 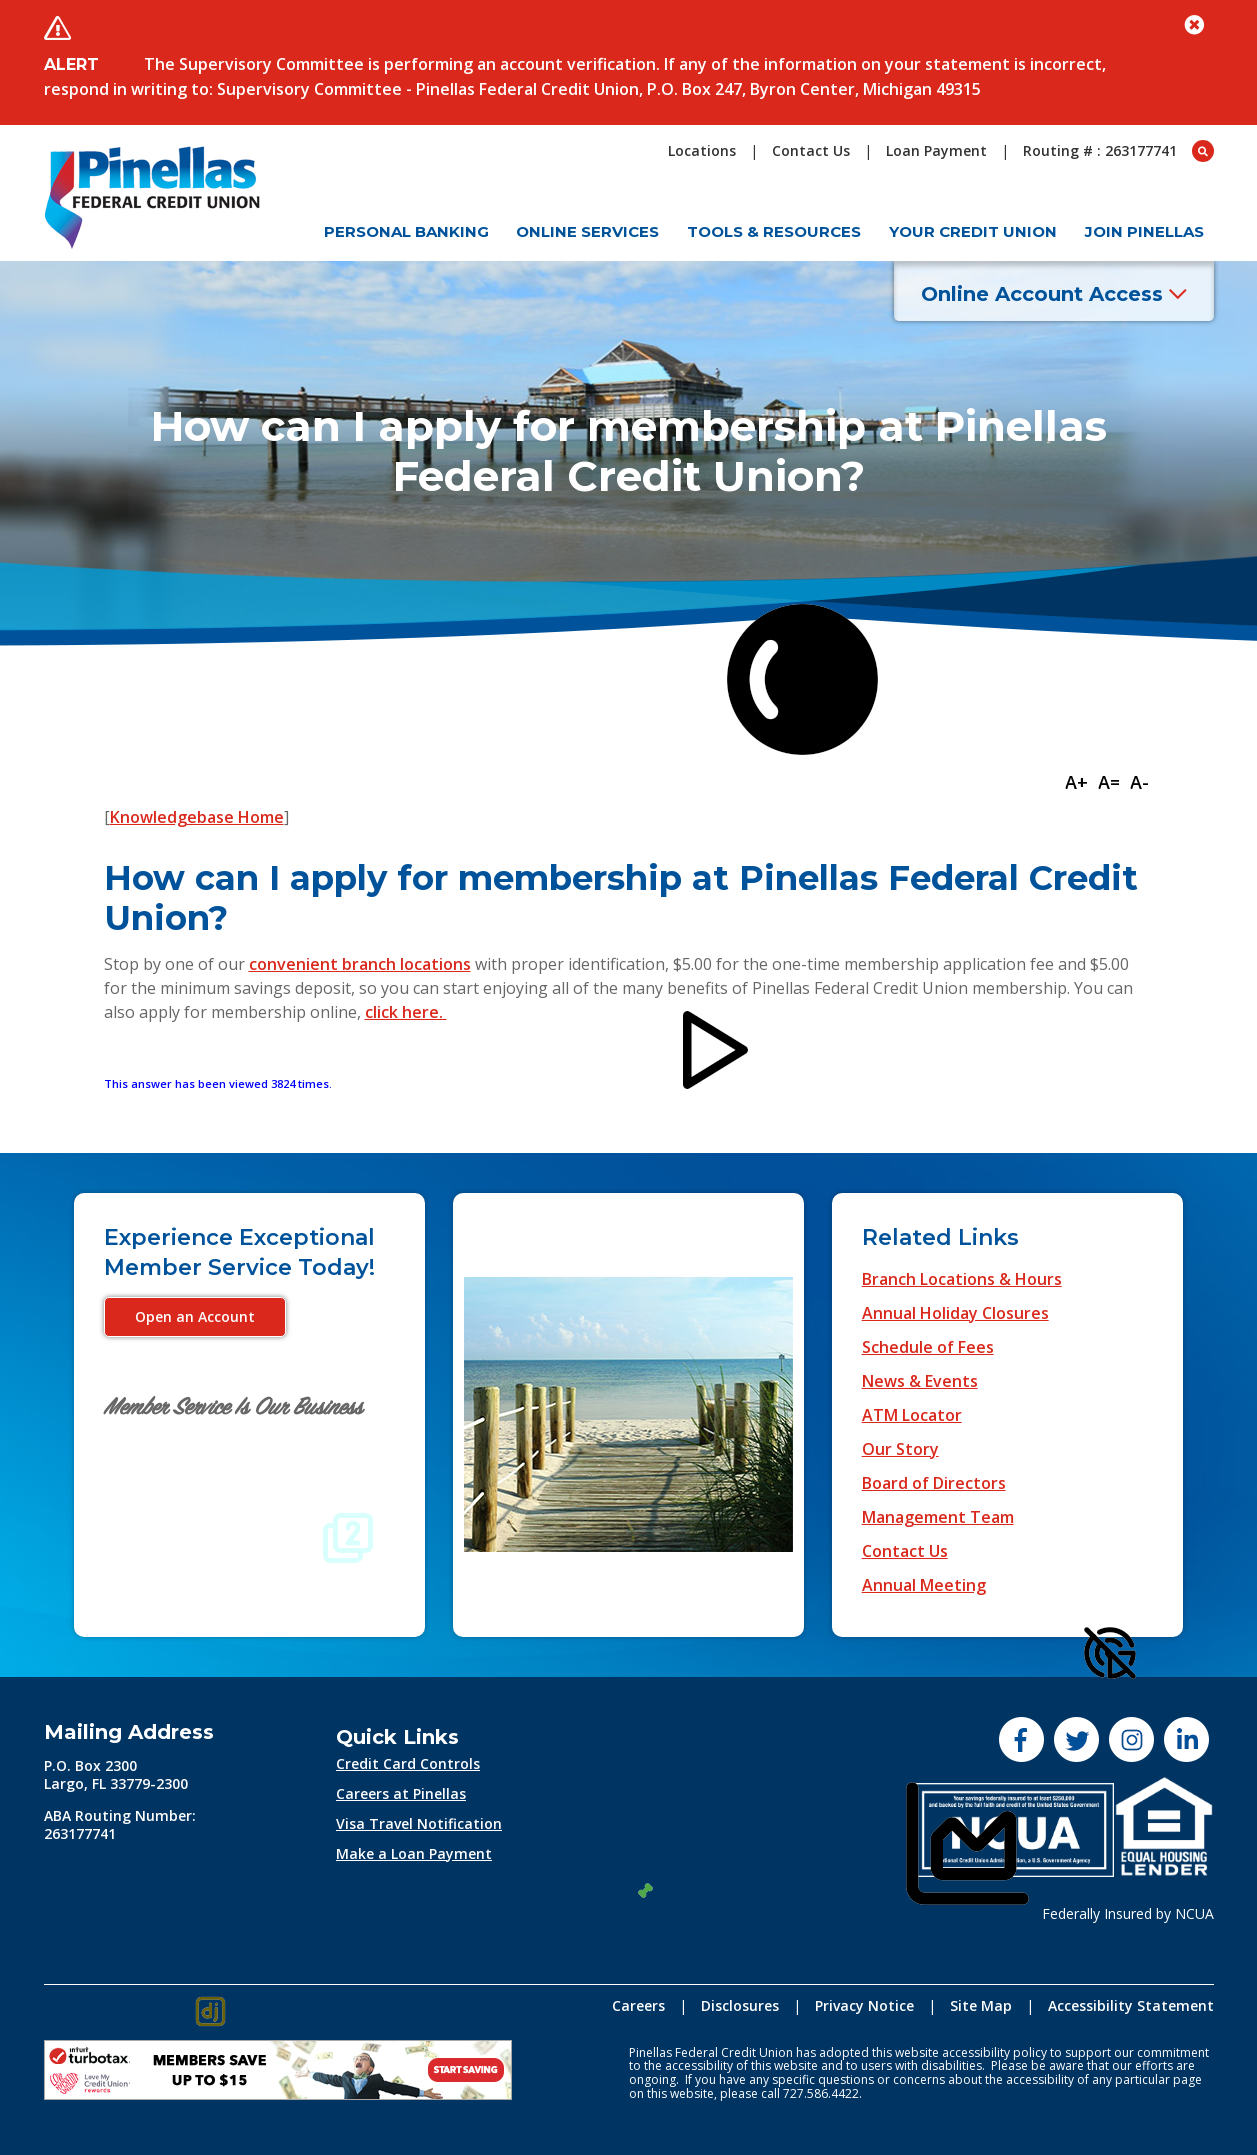 I want to click on view second item in a collection, so click(x=348, y=1538).